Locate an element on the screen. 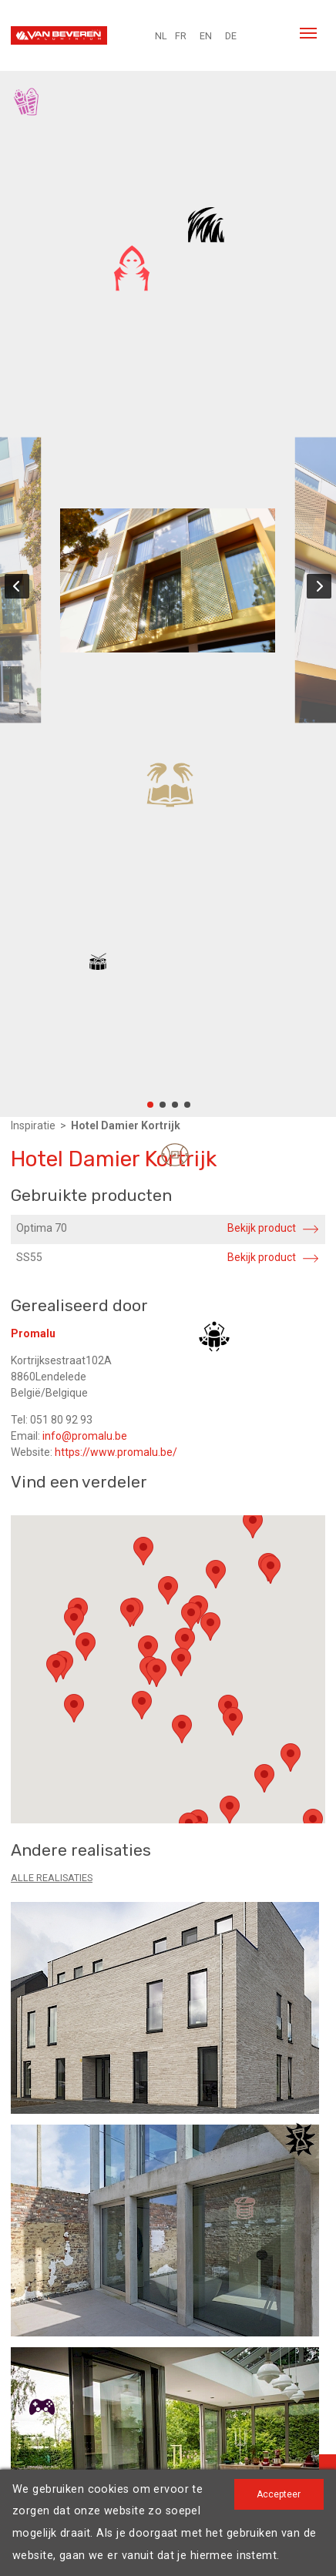  access tutorial or learning resources is located at coordinates (170, 786).